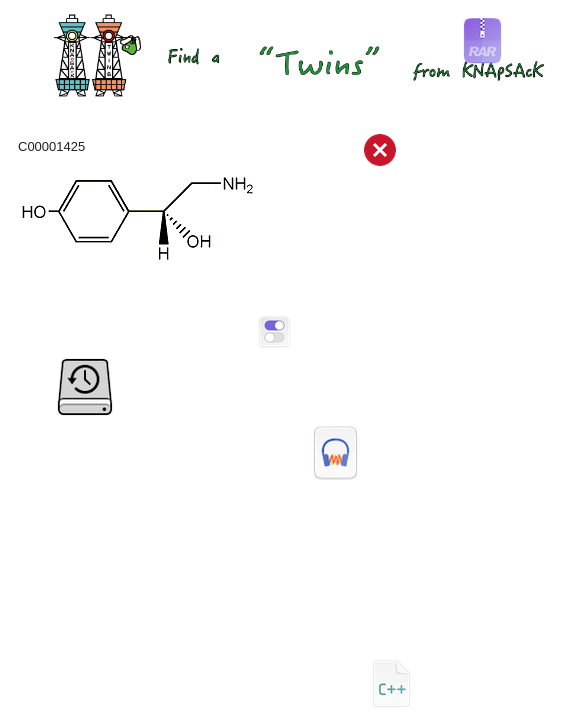 This screenshot has width=578, height=720. Describe the element at coordinates (85, 387) in the screenshot. I see `access time machine backups` at that location.